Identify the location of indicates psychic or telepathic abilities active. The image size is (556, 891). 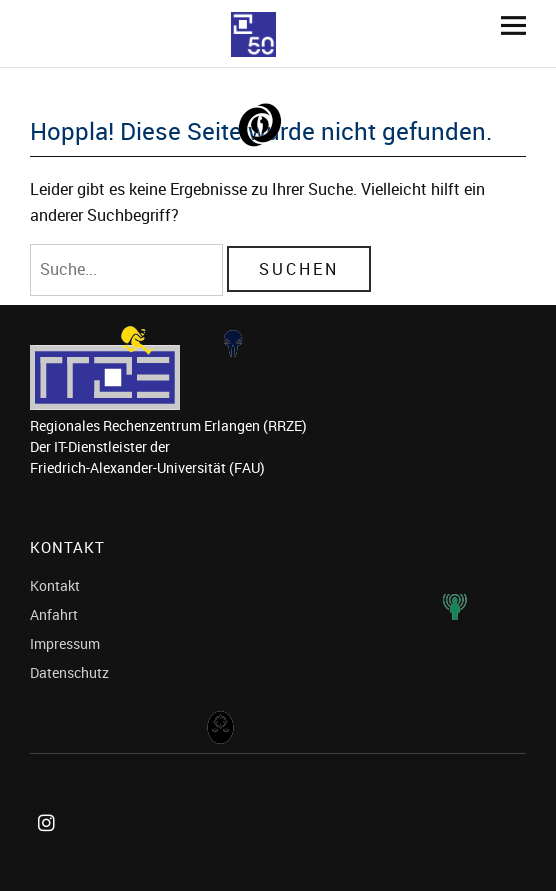
(455, 607).